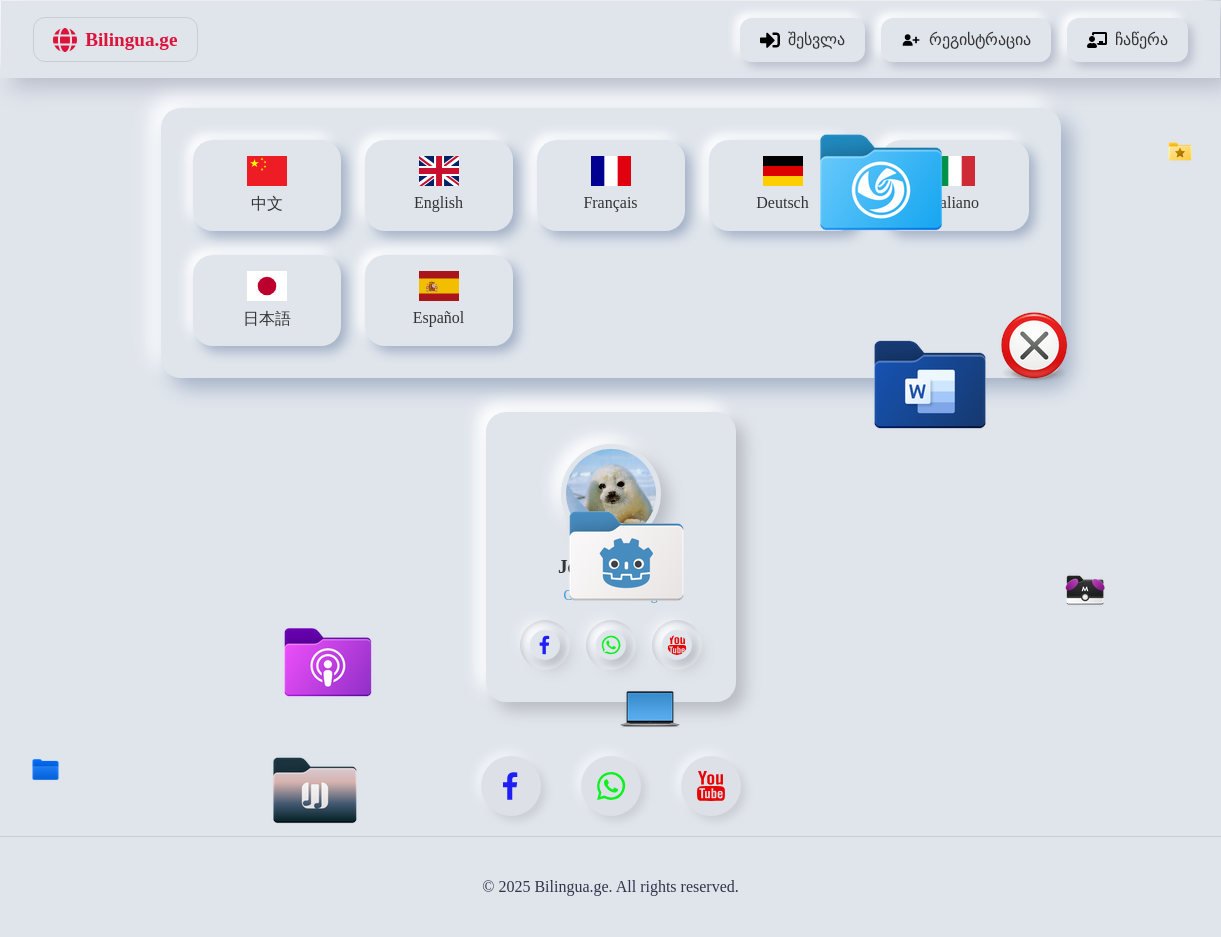 The height and width of the screenshot is (937, 1221). I want to click on open folder containing podcast files, so click(327, 664).